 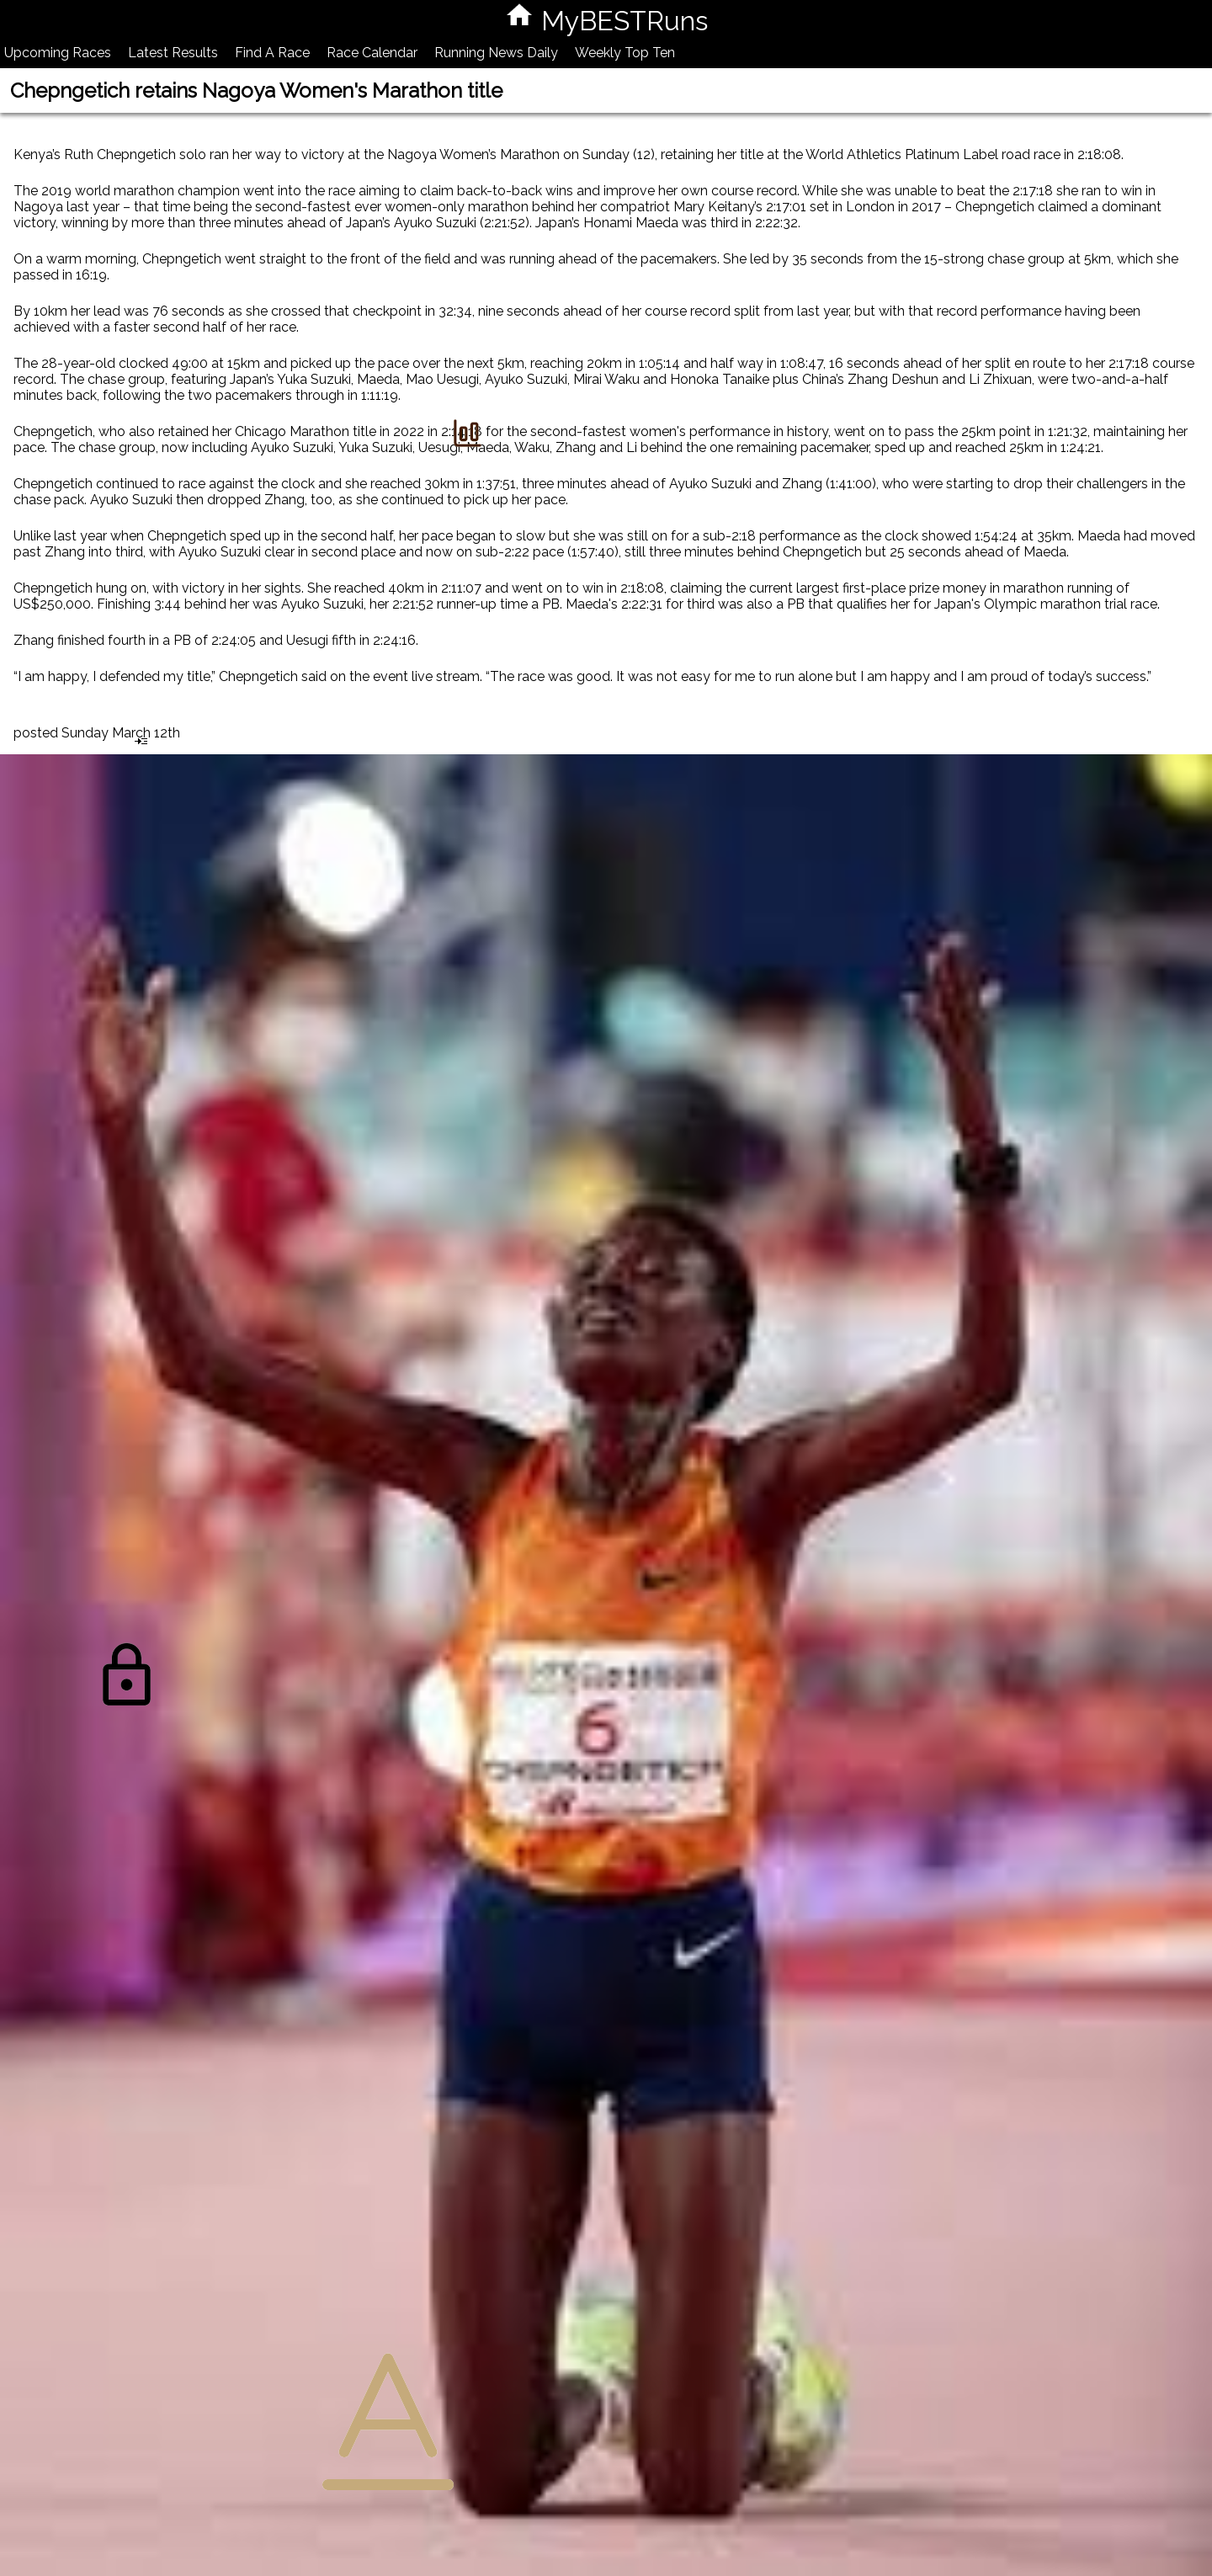 I want to click on expand to read more content, so click(x=141, y=741).